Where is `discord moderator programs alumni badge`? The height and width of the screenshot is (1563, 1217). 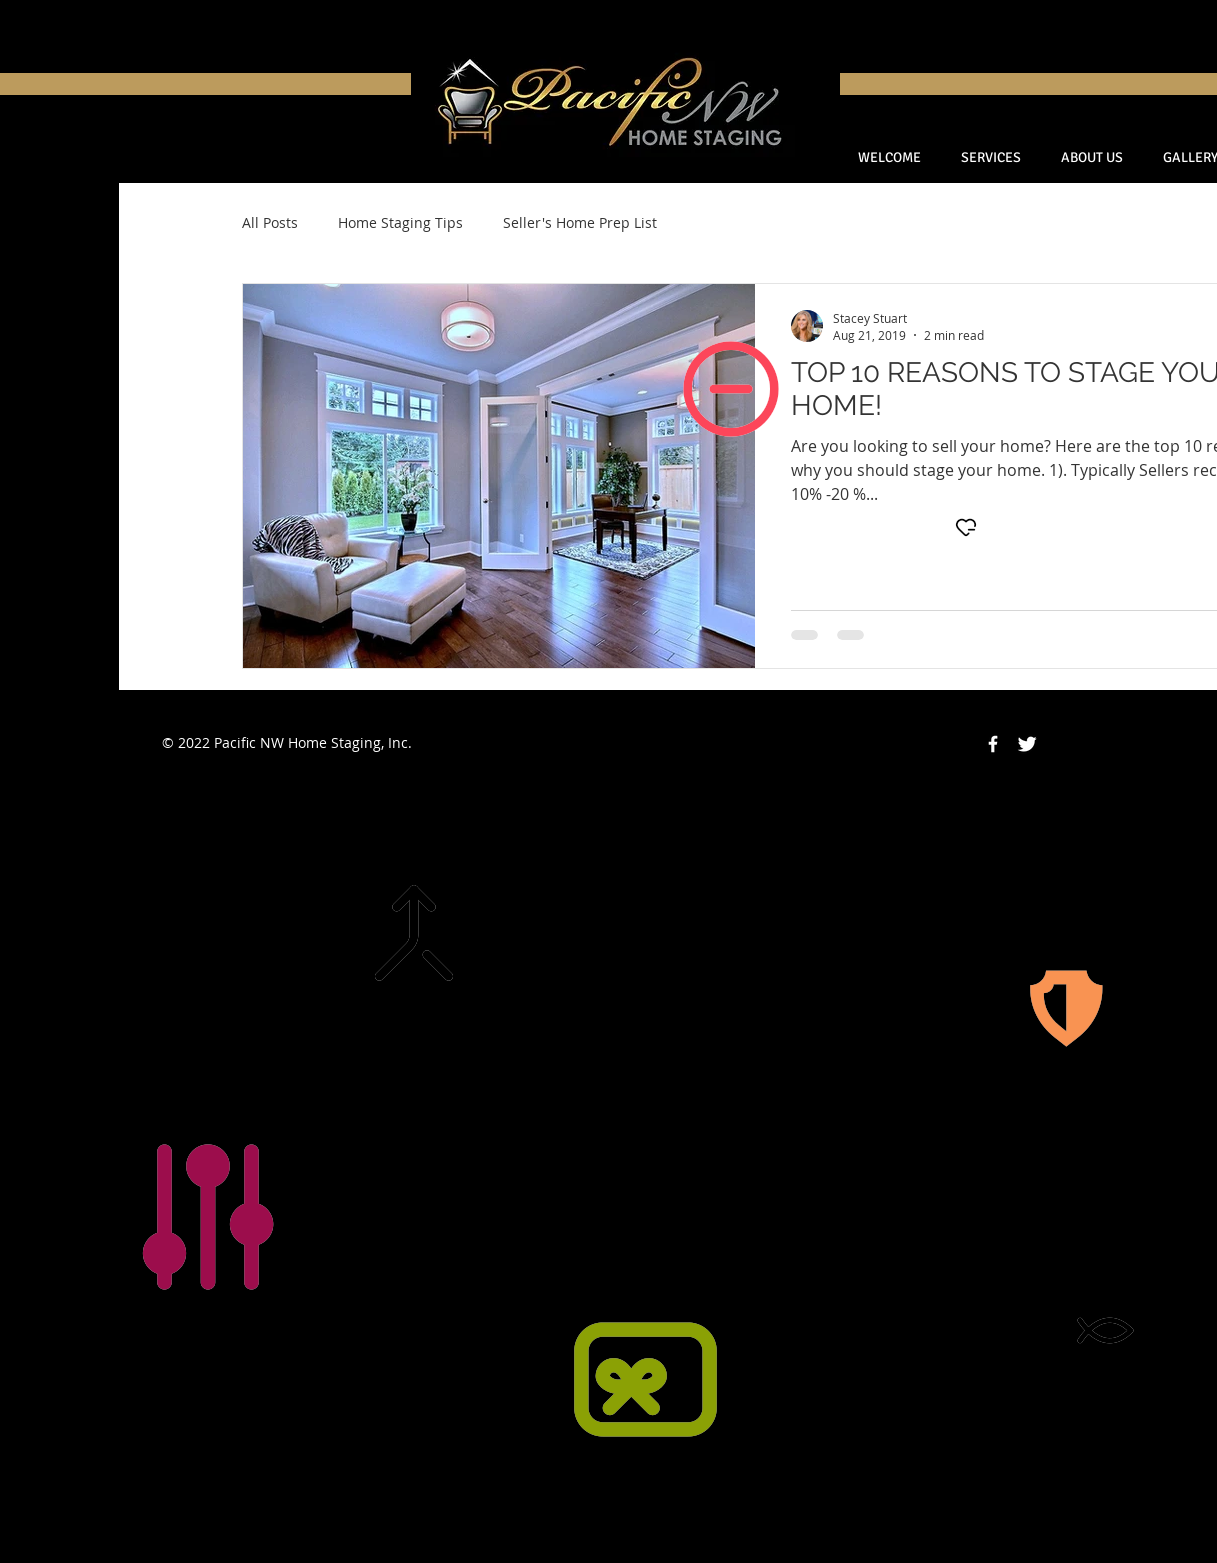 discord moderator programs alumni badge is located at coordinates (1066, 1008).